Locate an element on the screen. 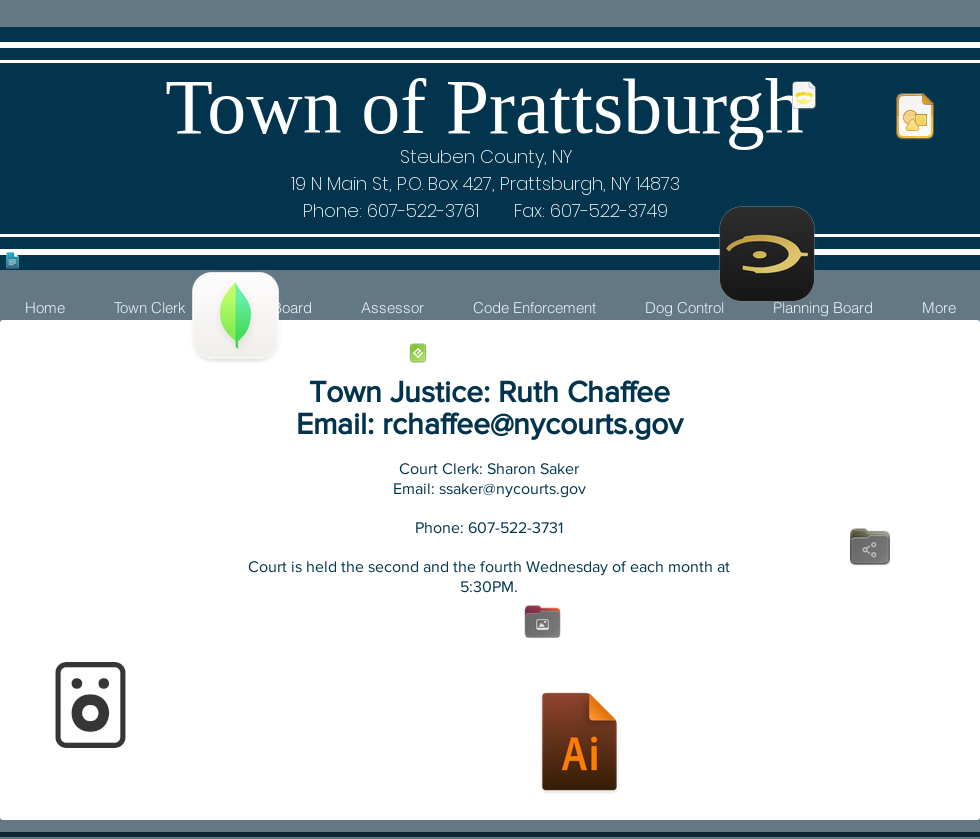 The width and height of the screenshot is (980, 839). nim programming language source file is located at coordinates (804, 95).